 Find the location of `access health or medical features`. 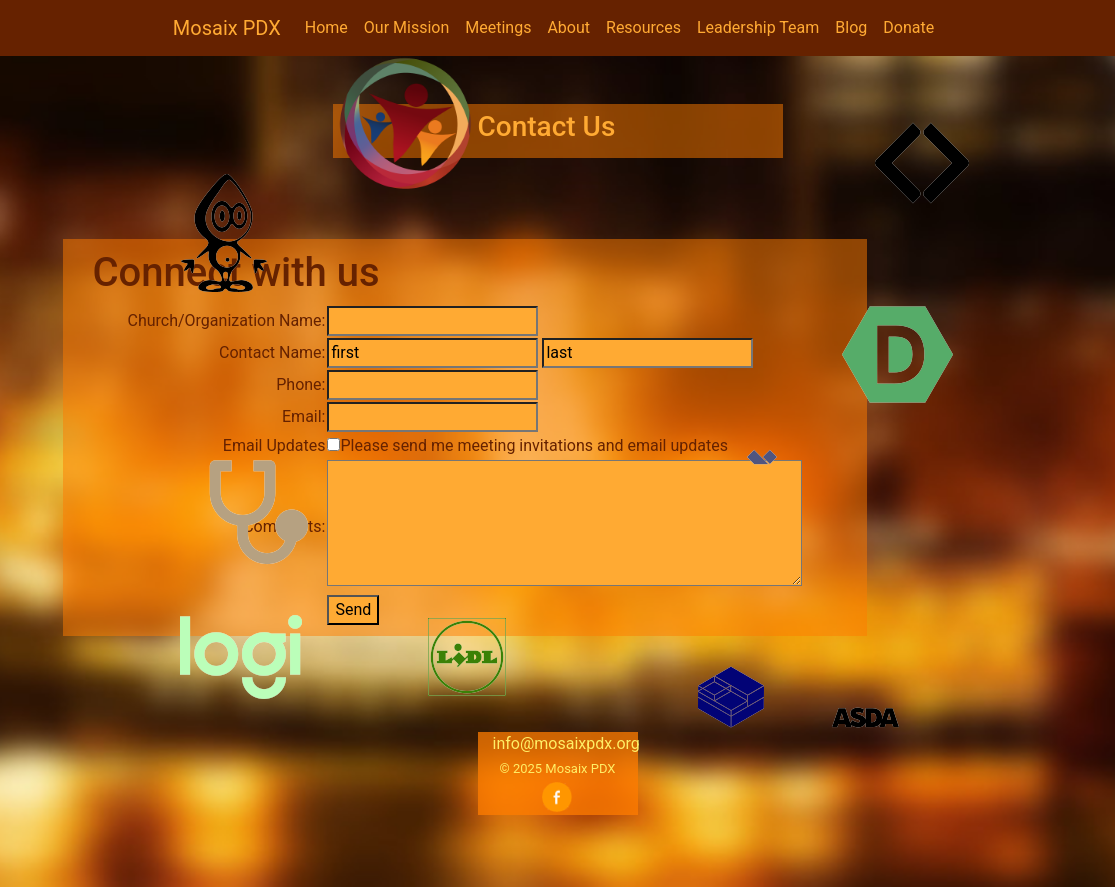

access health or medical features is located at coordinates (253, 509).